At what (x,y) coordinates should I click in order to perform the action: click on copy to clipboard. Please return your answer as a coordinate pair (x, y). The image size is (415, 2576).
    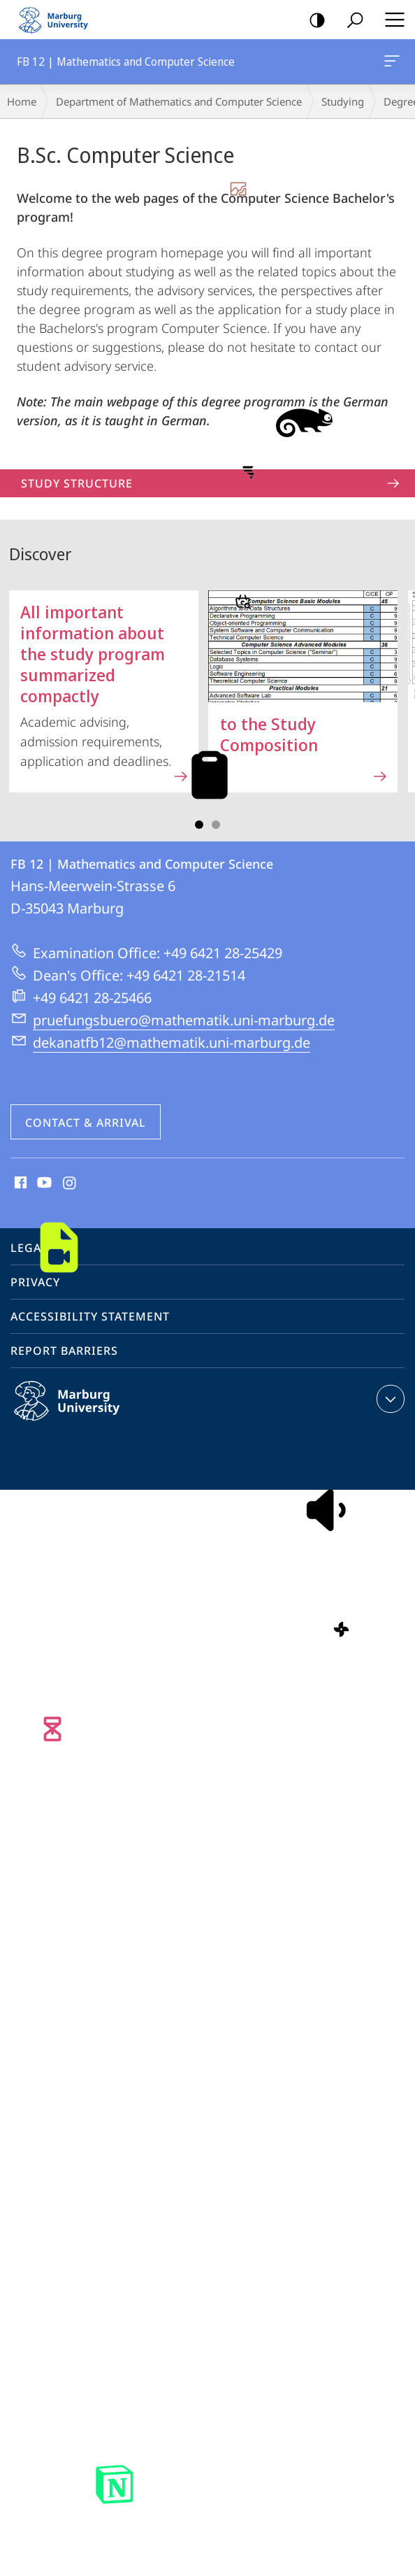
    Looking at the image, I should click on (210, 775).